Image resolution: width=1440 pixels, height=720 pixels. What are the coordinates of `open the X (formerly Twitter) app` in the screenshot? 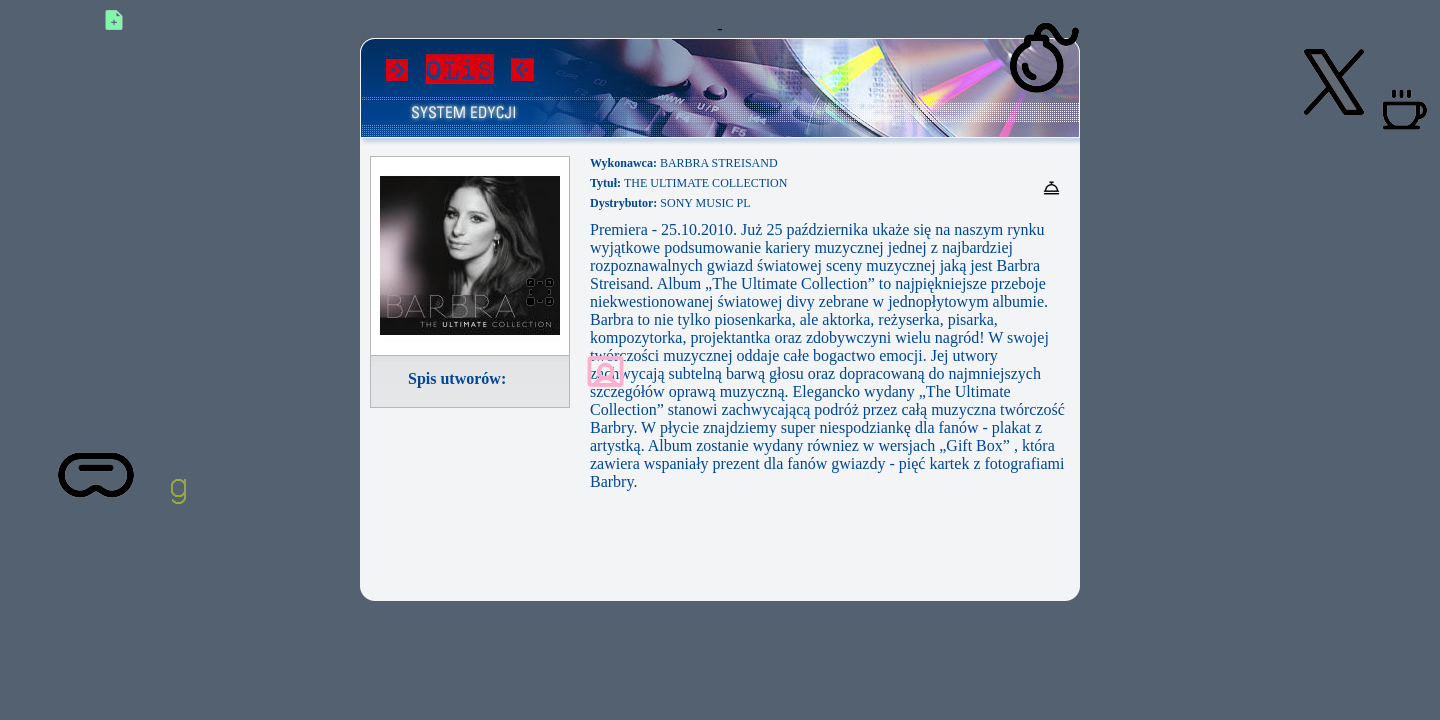 It's located at (1334, 82).